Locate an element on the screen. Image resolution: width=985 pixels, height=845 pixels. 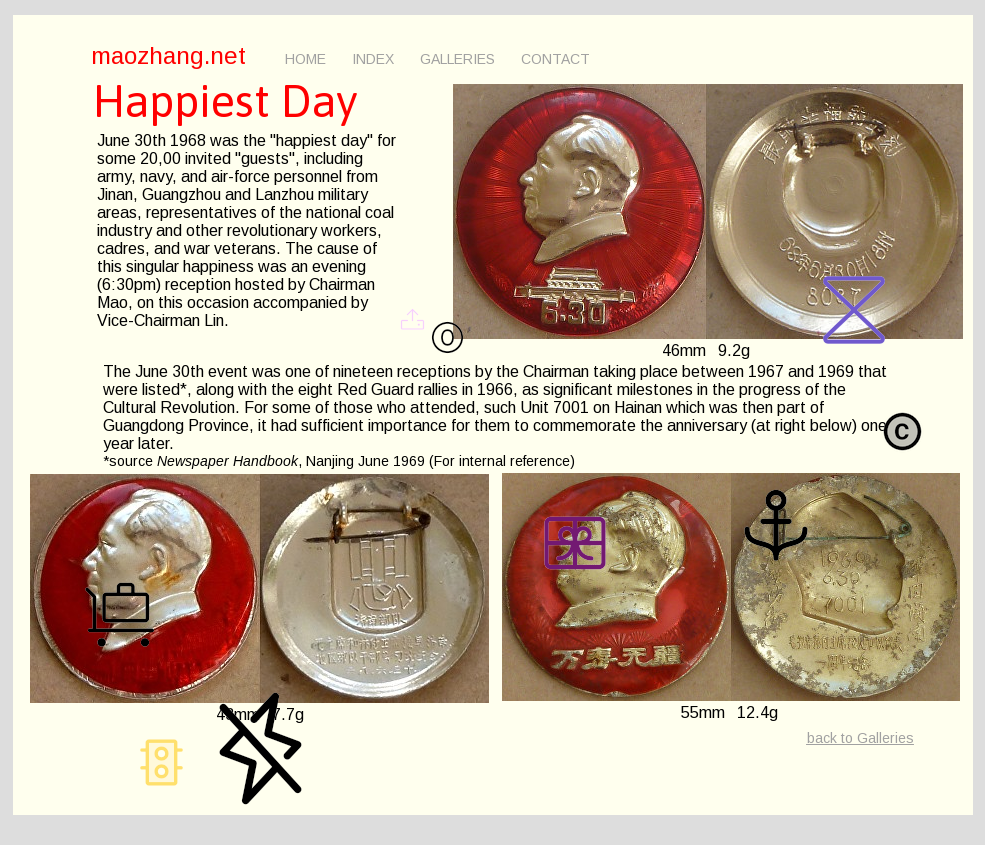
traffic or signal status indicator is located at coordinates (161, 762).